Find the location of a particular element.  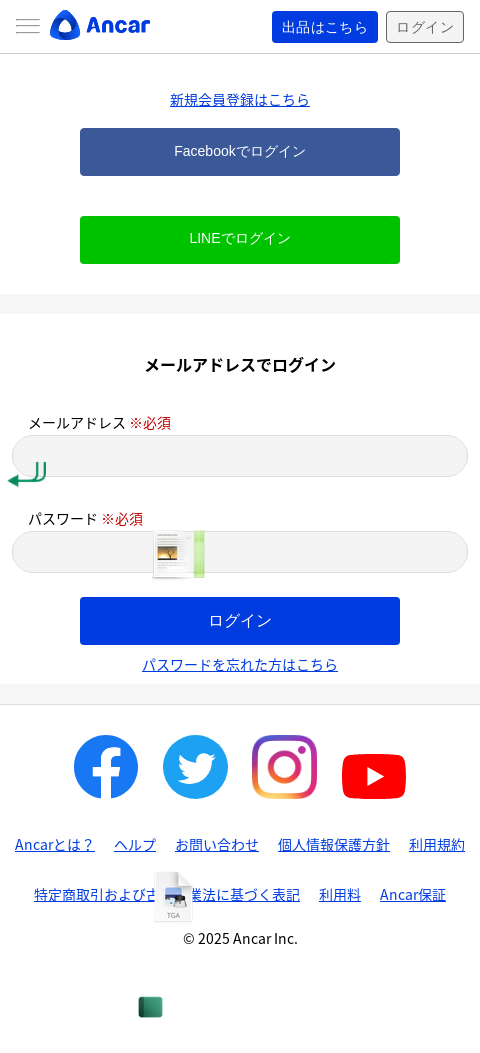

access desktop folder or files is located at coordinates (150, 1006).